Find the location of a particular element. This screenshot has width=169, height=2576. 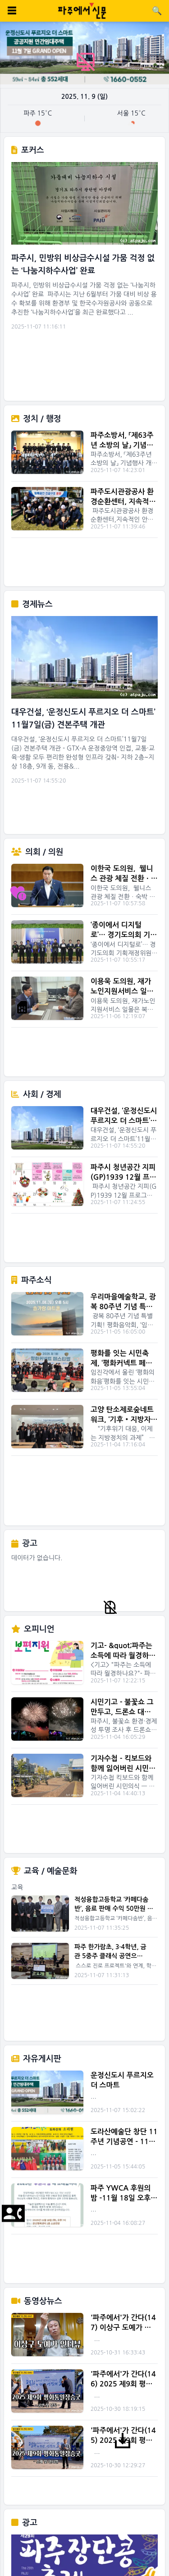

health alert or warning notification is located at coordinates (18, 892).